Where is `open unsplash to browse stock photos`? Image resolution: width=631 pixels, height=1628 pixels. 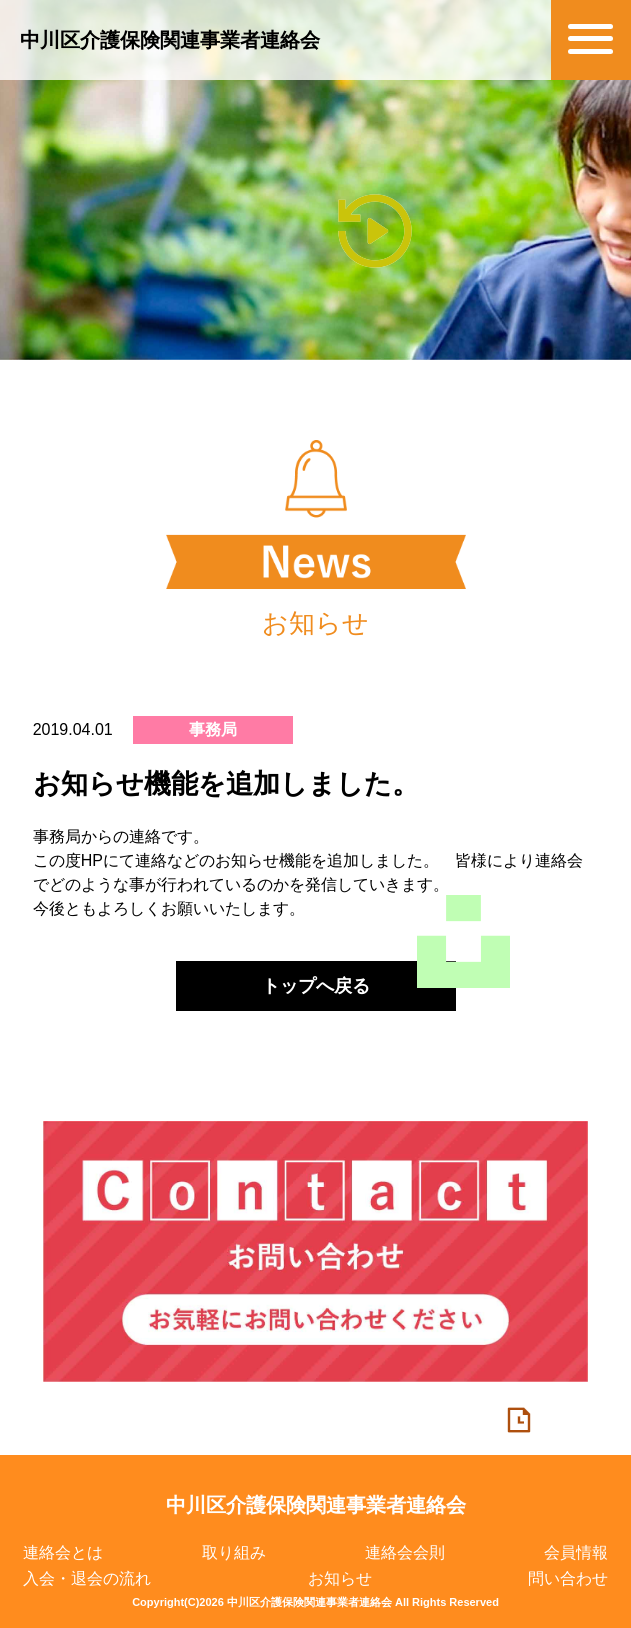
open unsplash to browse stock photos is located at coordinates (463, 941).